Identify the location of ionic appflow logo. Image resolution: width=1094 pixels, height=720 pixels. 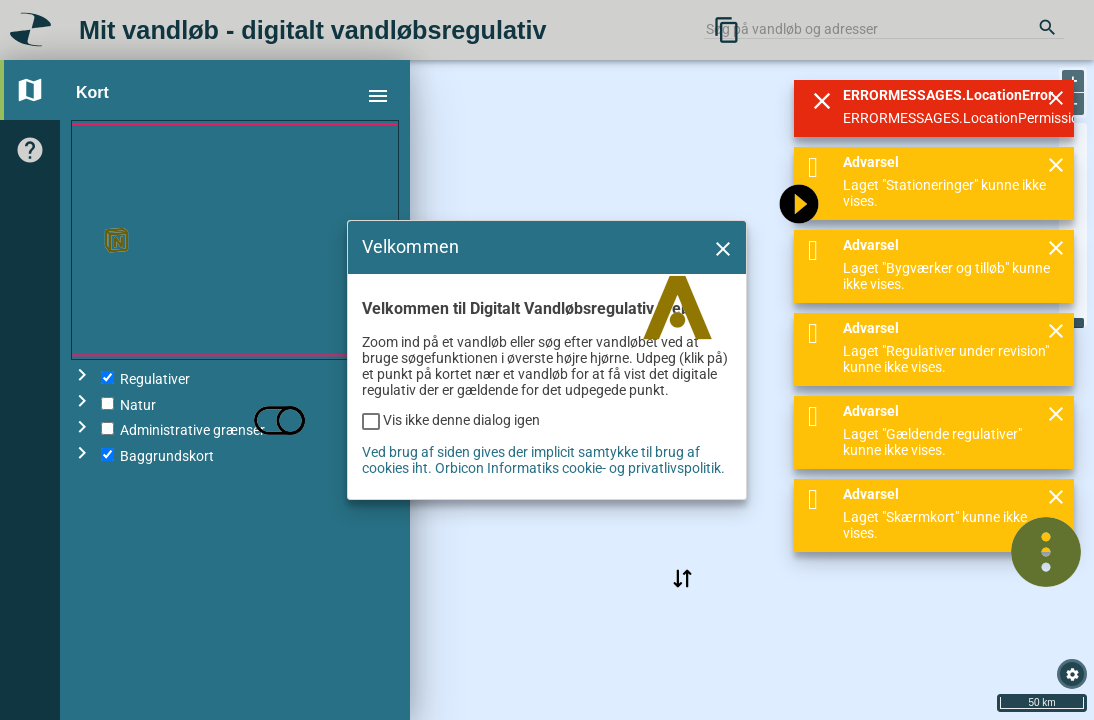
(677, 307).